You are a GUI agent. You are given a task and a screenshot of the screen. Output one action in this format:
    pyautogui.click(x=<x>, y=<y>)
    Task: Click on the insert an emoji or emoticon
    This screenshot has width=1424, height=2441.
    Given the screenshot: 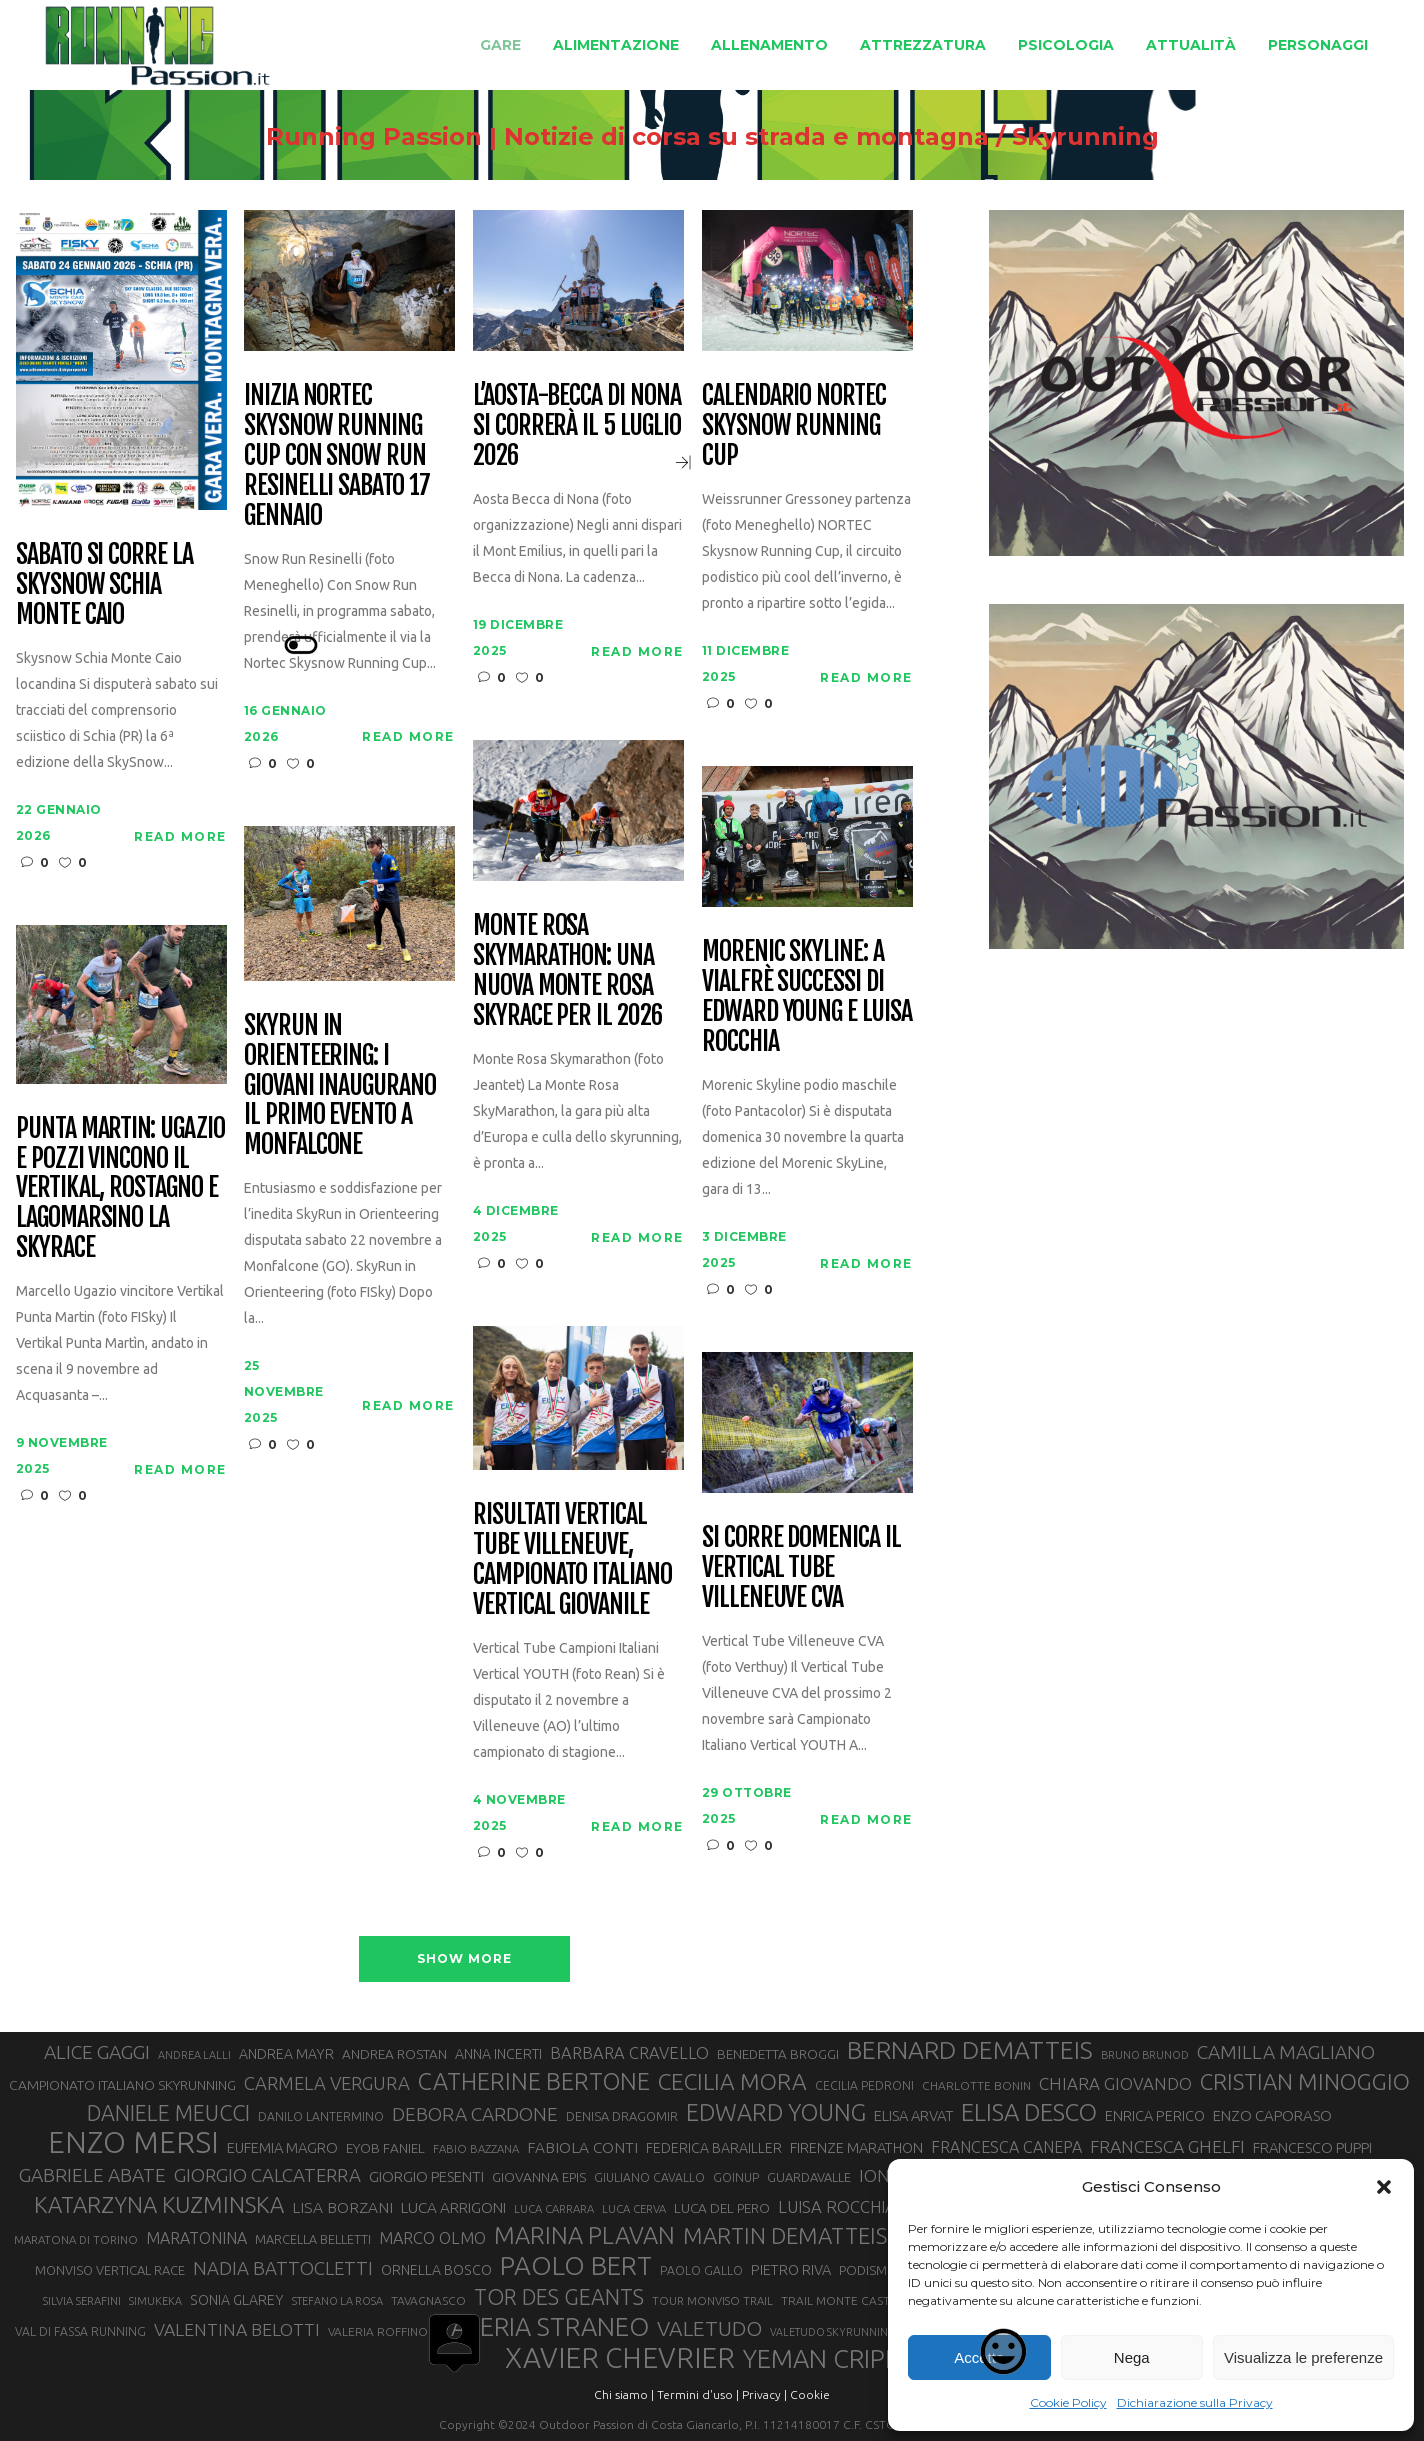 What is the action you would take?
    pyautogui.click(x=1003, y=2351)
    